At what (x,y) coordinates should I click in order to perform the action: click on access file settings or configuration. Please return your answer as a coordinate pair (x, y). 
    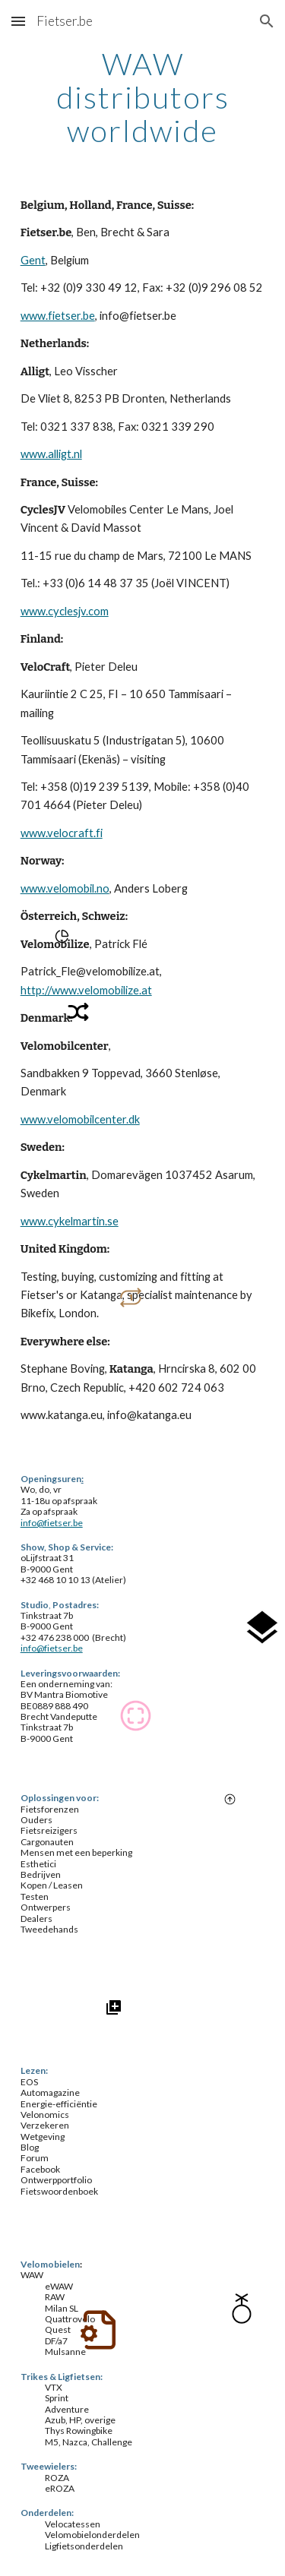
    Looking at the image, I should click on (100, 2330).